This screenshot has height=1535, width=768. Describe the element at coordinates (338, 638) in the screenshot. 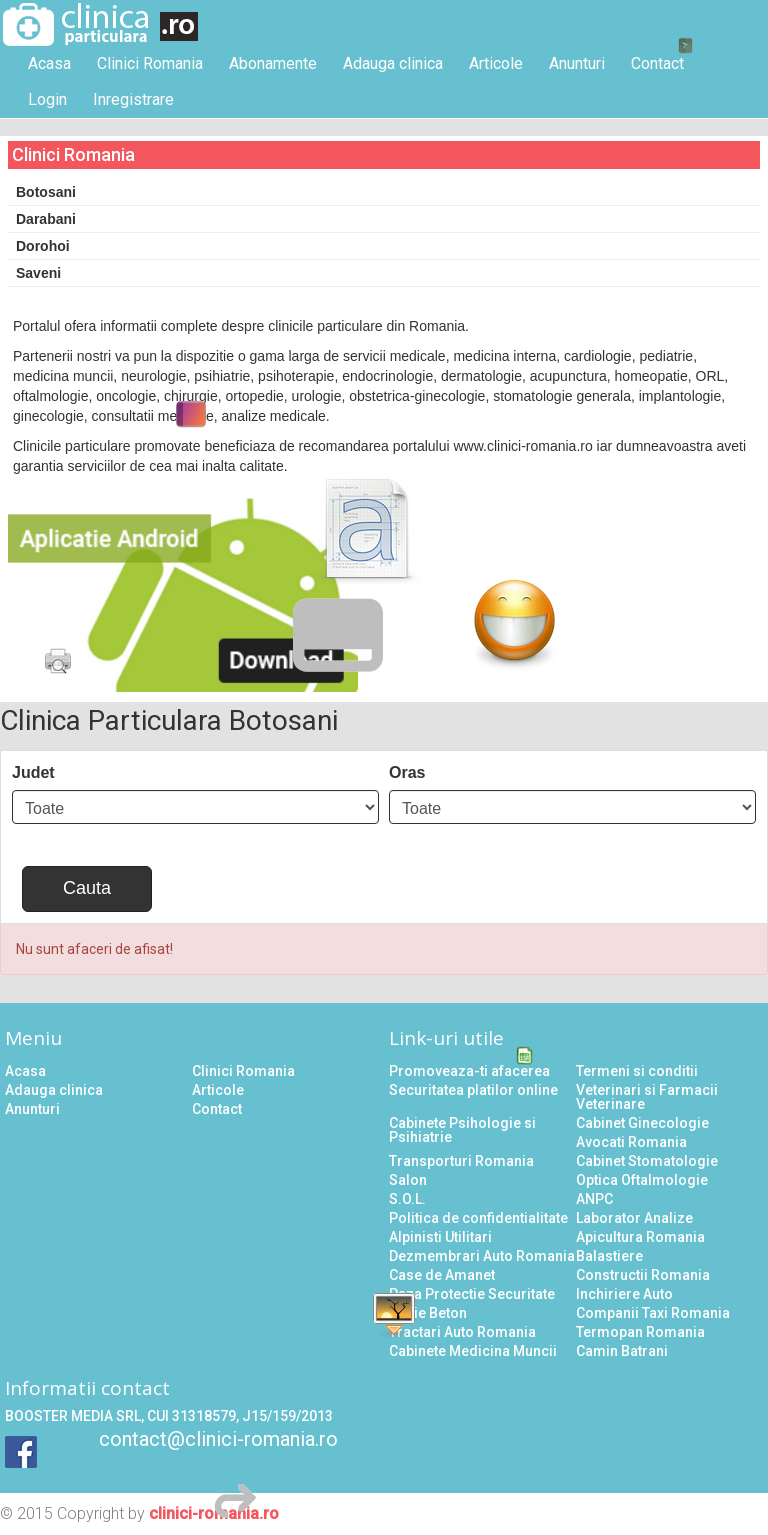

I see `access removable storage device` at that location.